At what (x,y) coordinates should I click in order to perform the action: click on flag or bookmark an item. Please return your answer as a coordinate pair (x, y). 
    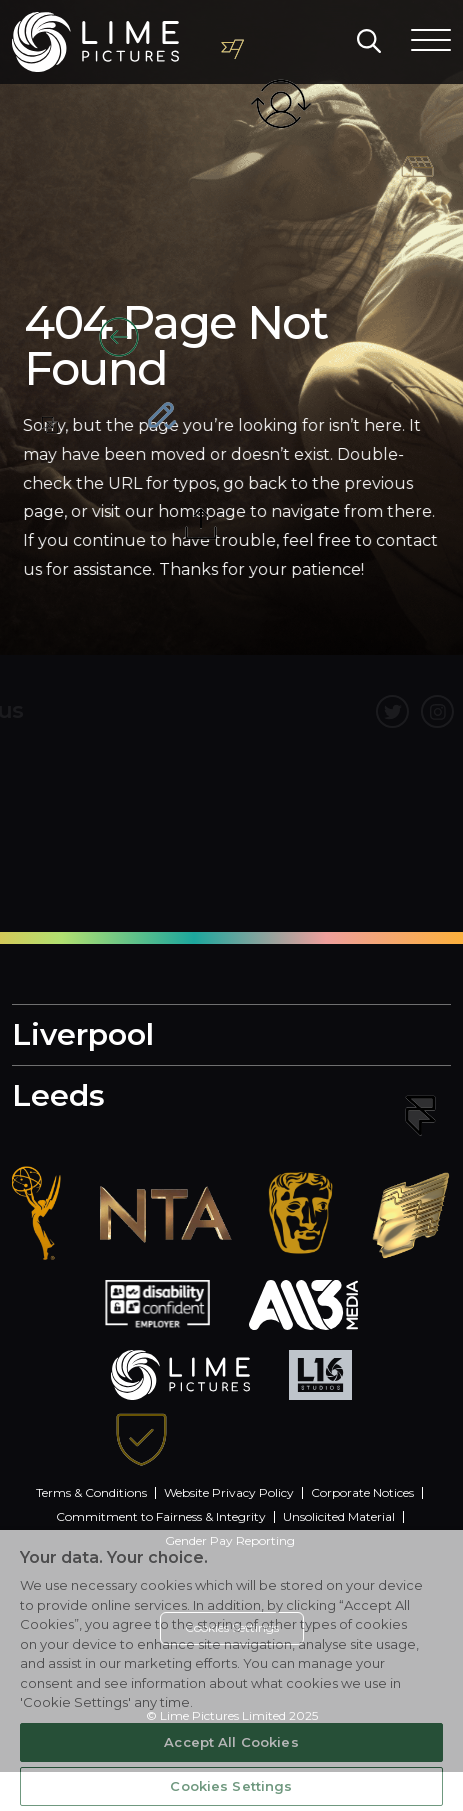
    Looking at the image, I should click on (232, 48).